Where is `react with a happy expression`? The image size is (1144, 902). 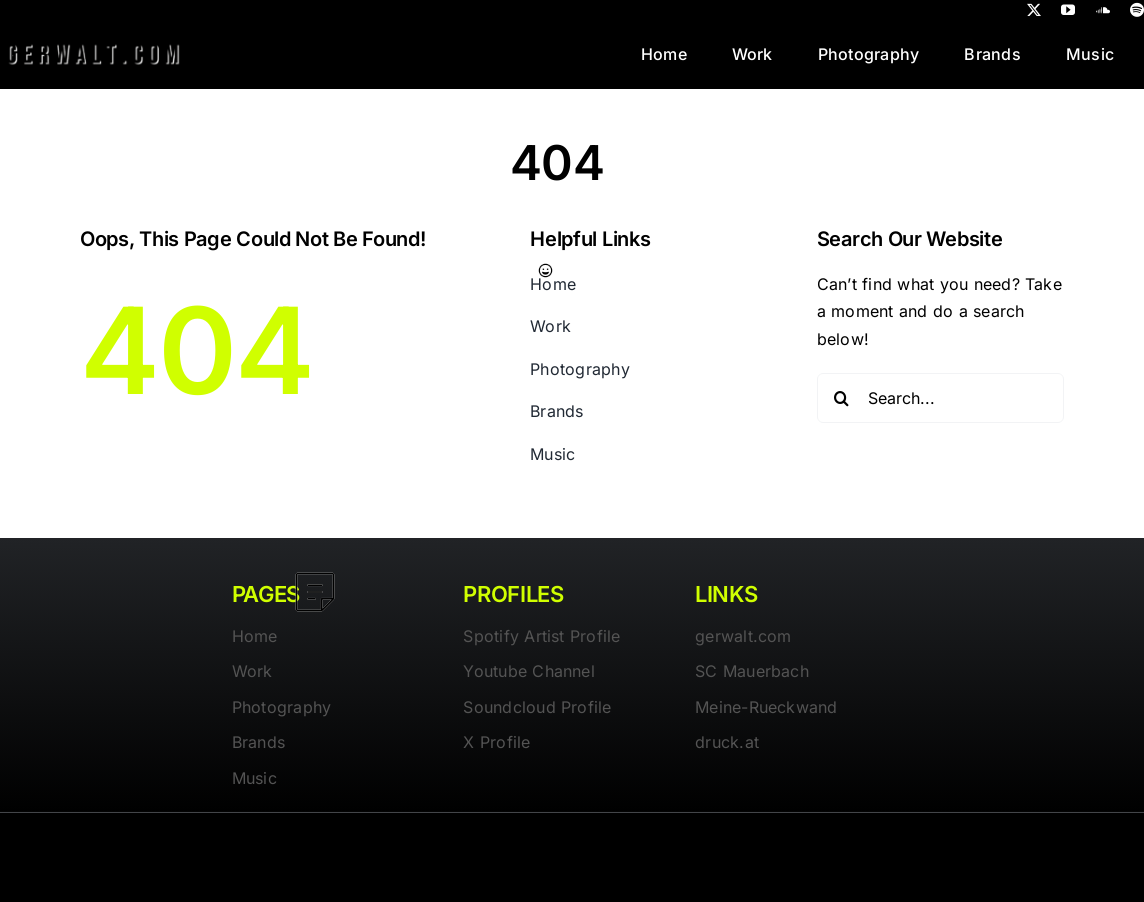 react with a happy expression is located at coordinates (545, 270).